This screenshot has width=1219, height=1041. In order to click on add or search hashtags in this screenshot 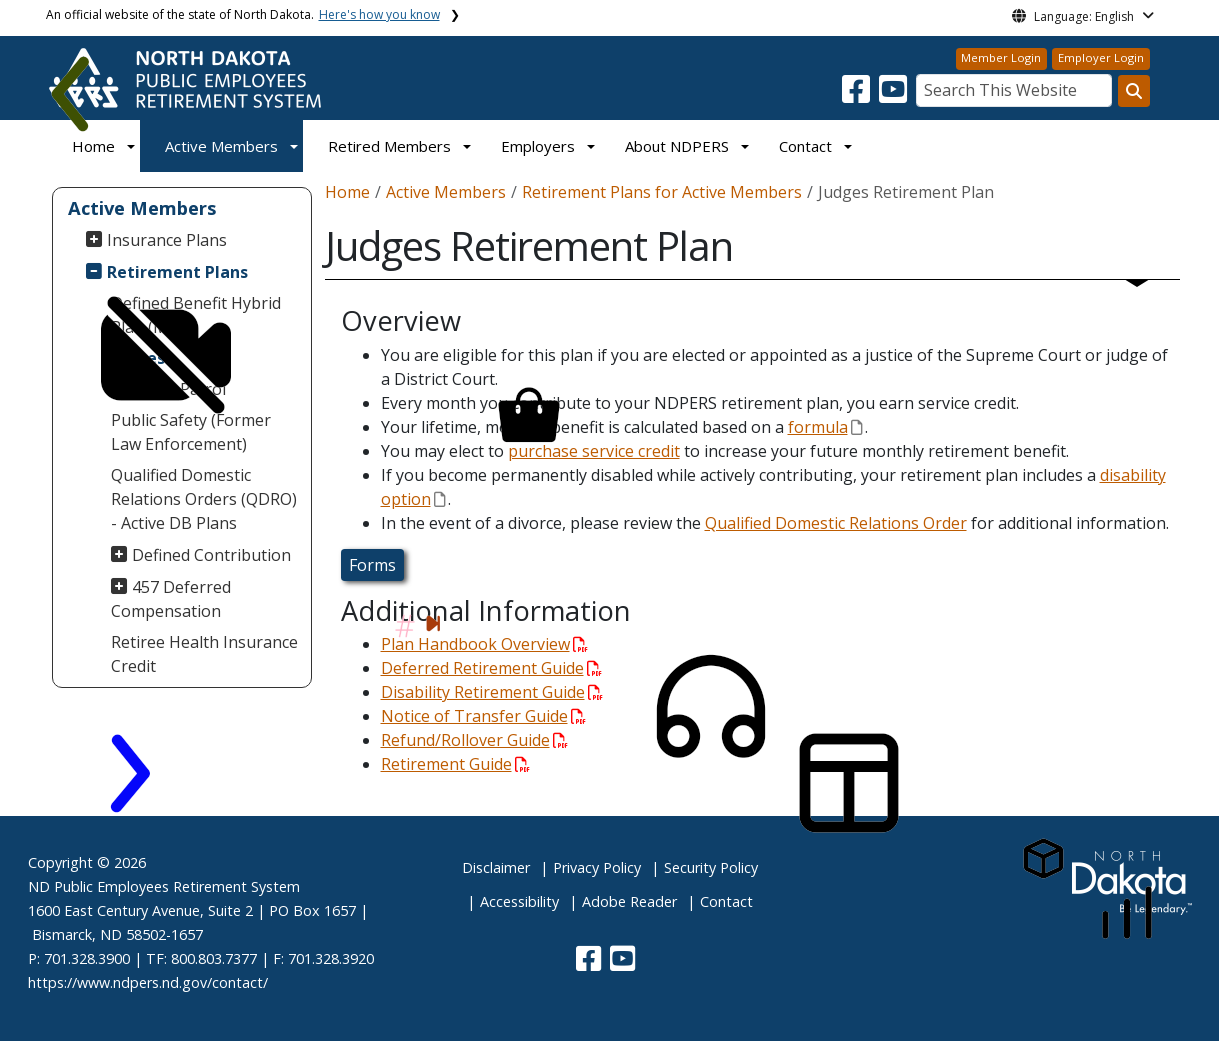, I will do `click(405, 626)`.